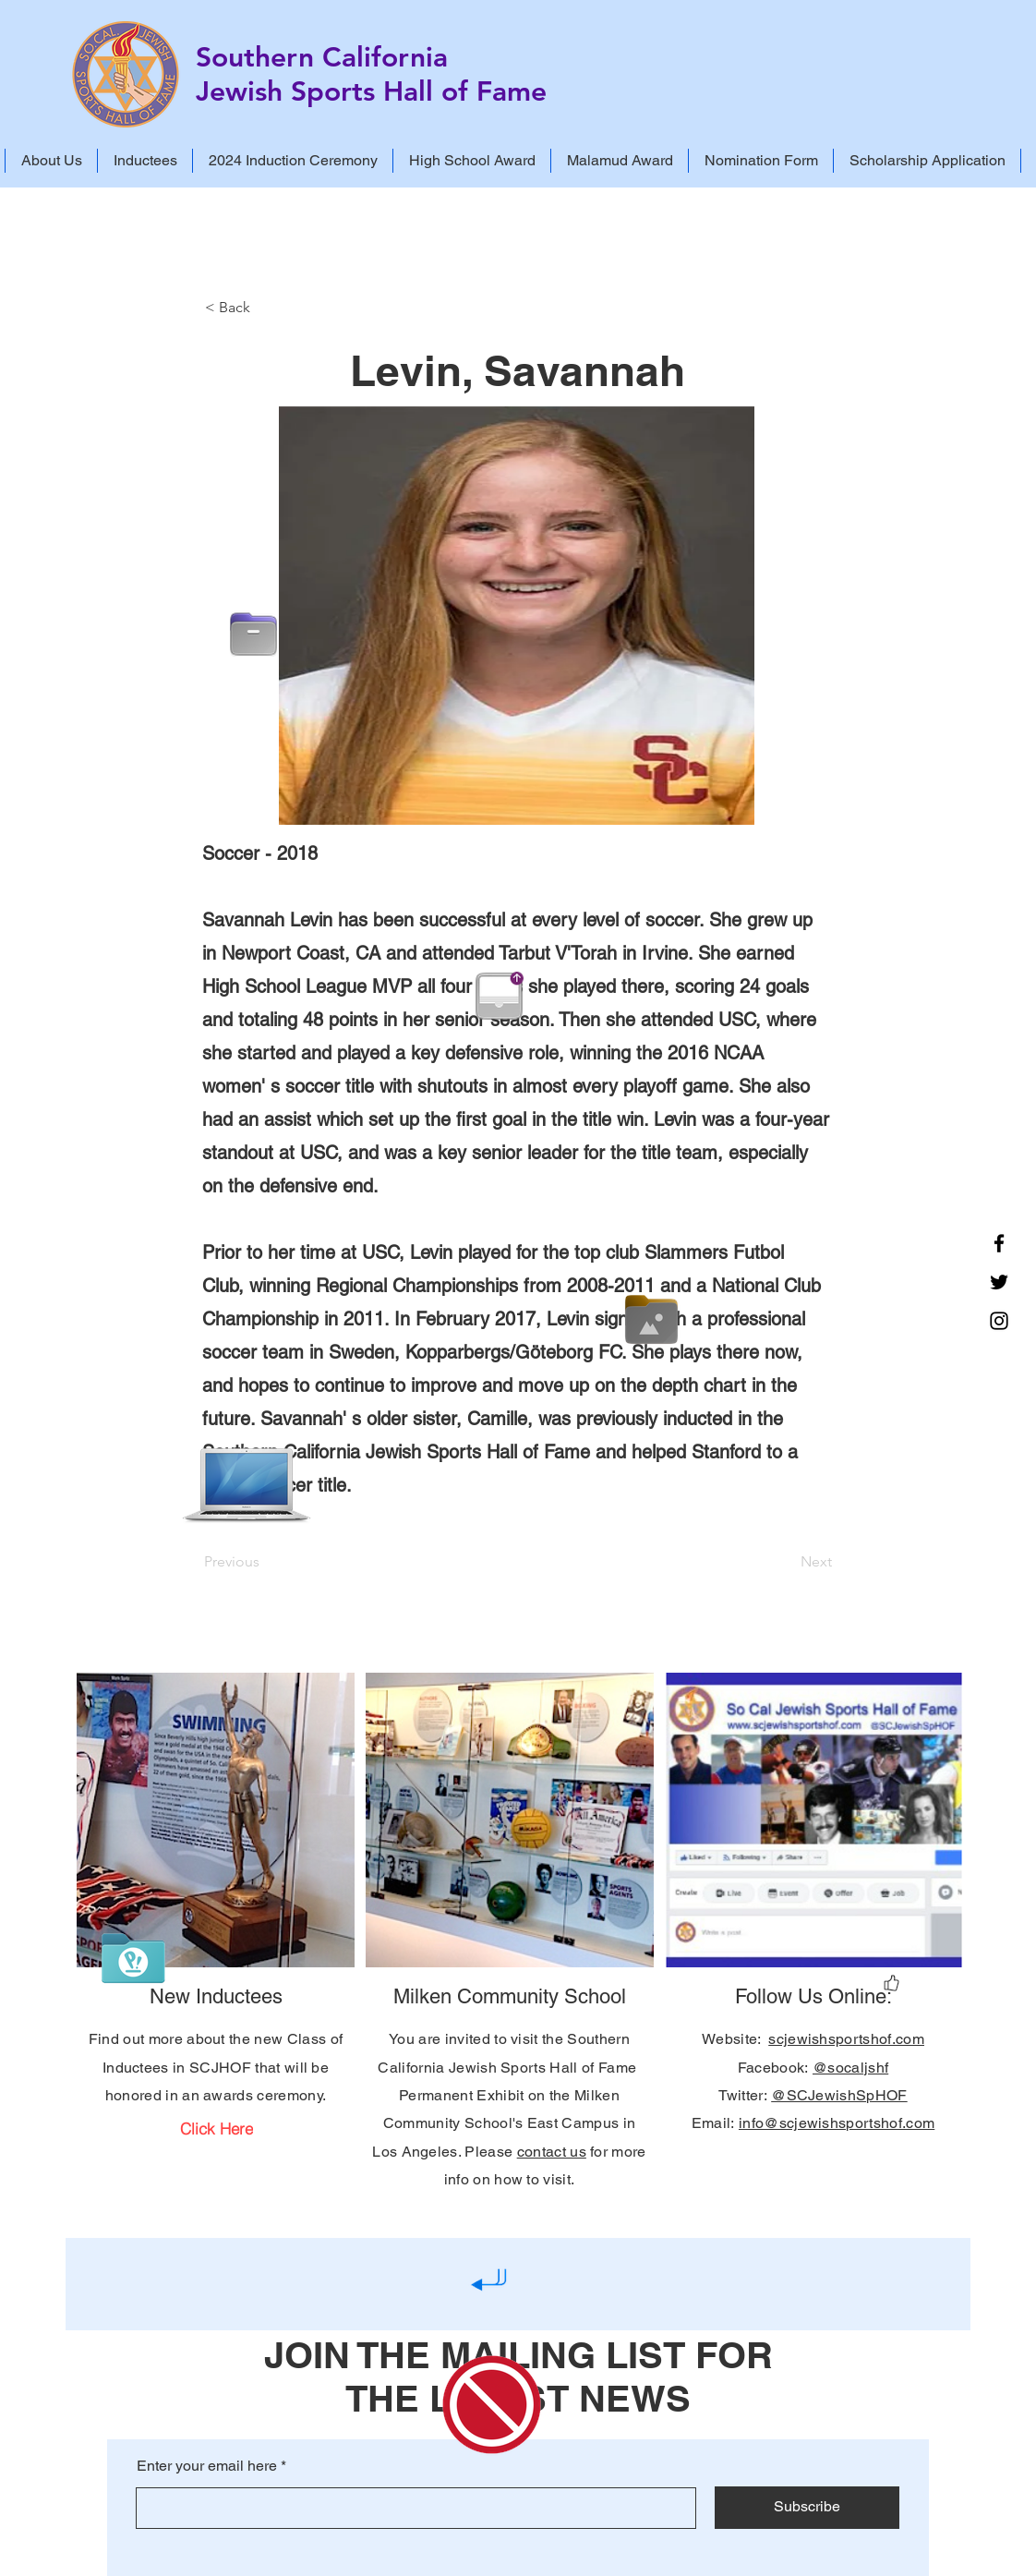 This screenshot has height=2576, width=1036. Describe the element at coordinates (253, 634) in the screenshot. I see `open the file manager application` at that location.